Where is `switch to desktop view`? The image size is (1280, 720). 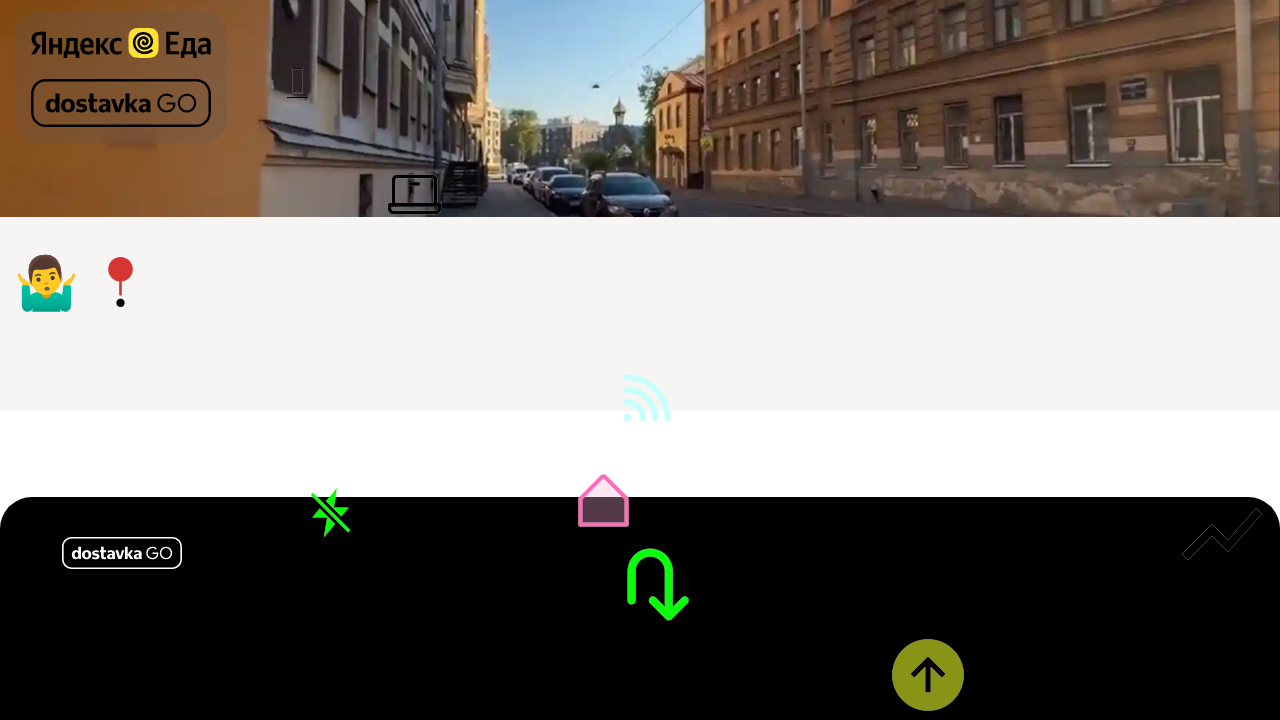
switch to desktop view is located at coordinates (414, 193).